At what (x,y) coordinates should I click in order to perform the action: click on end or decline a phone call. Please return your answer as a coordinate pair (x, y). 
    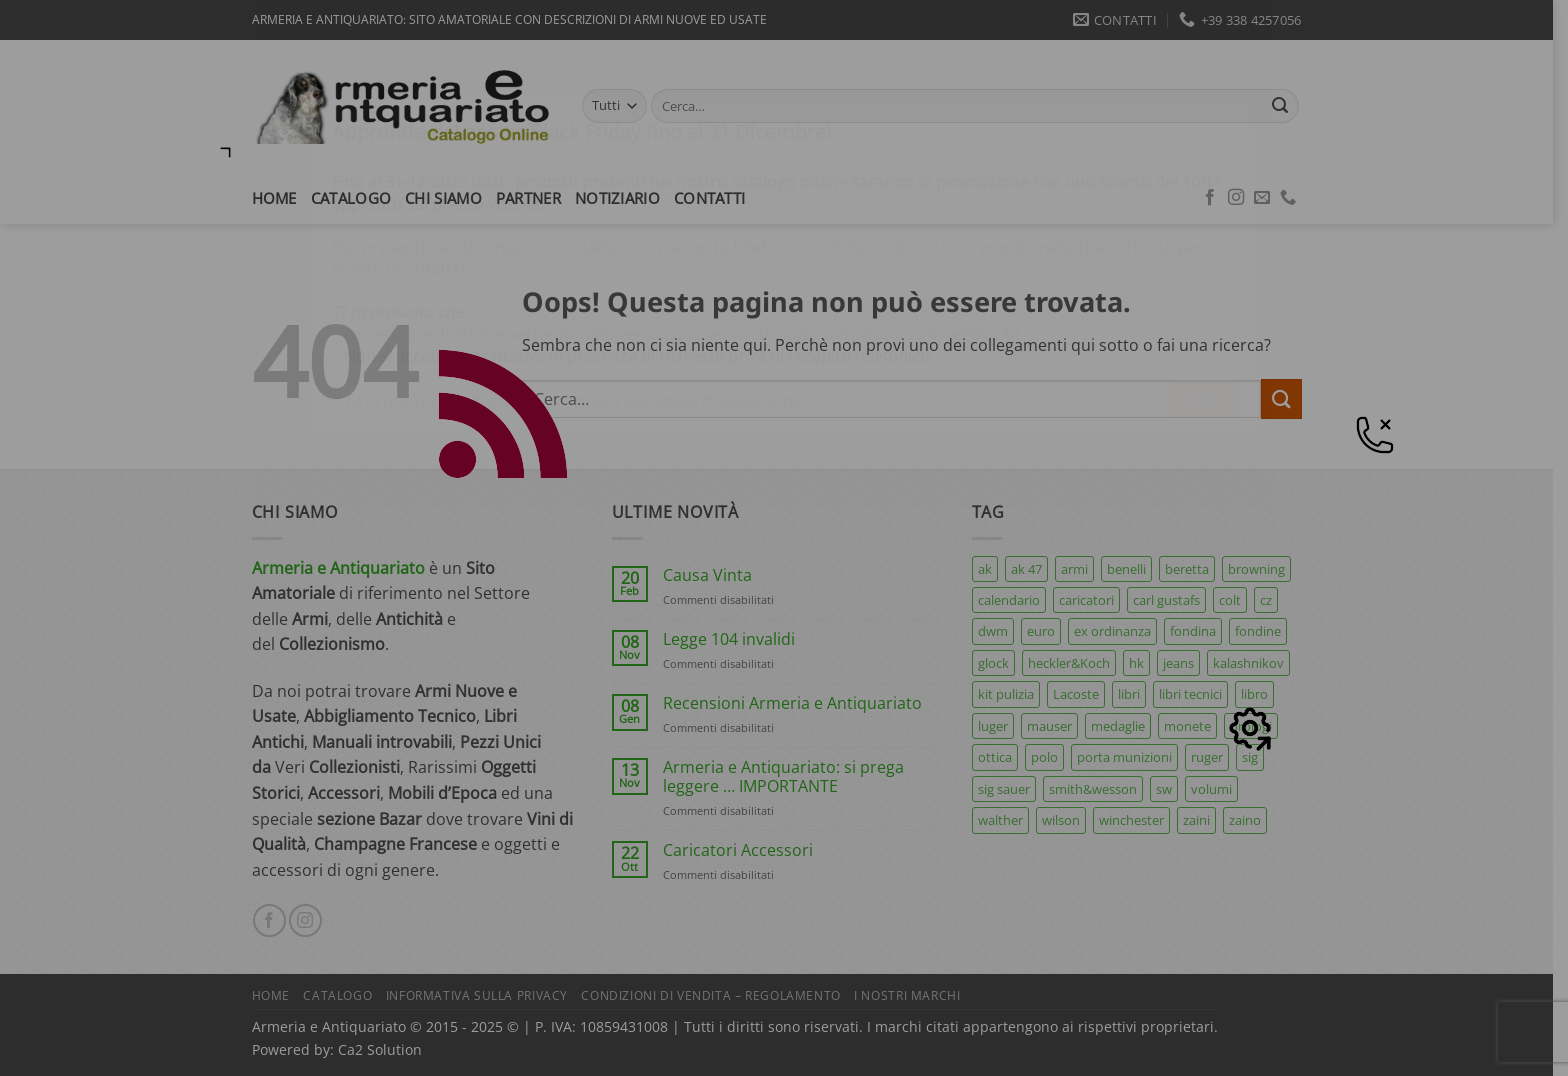
    Looking at the image, I should click on (1375, 435).